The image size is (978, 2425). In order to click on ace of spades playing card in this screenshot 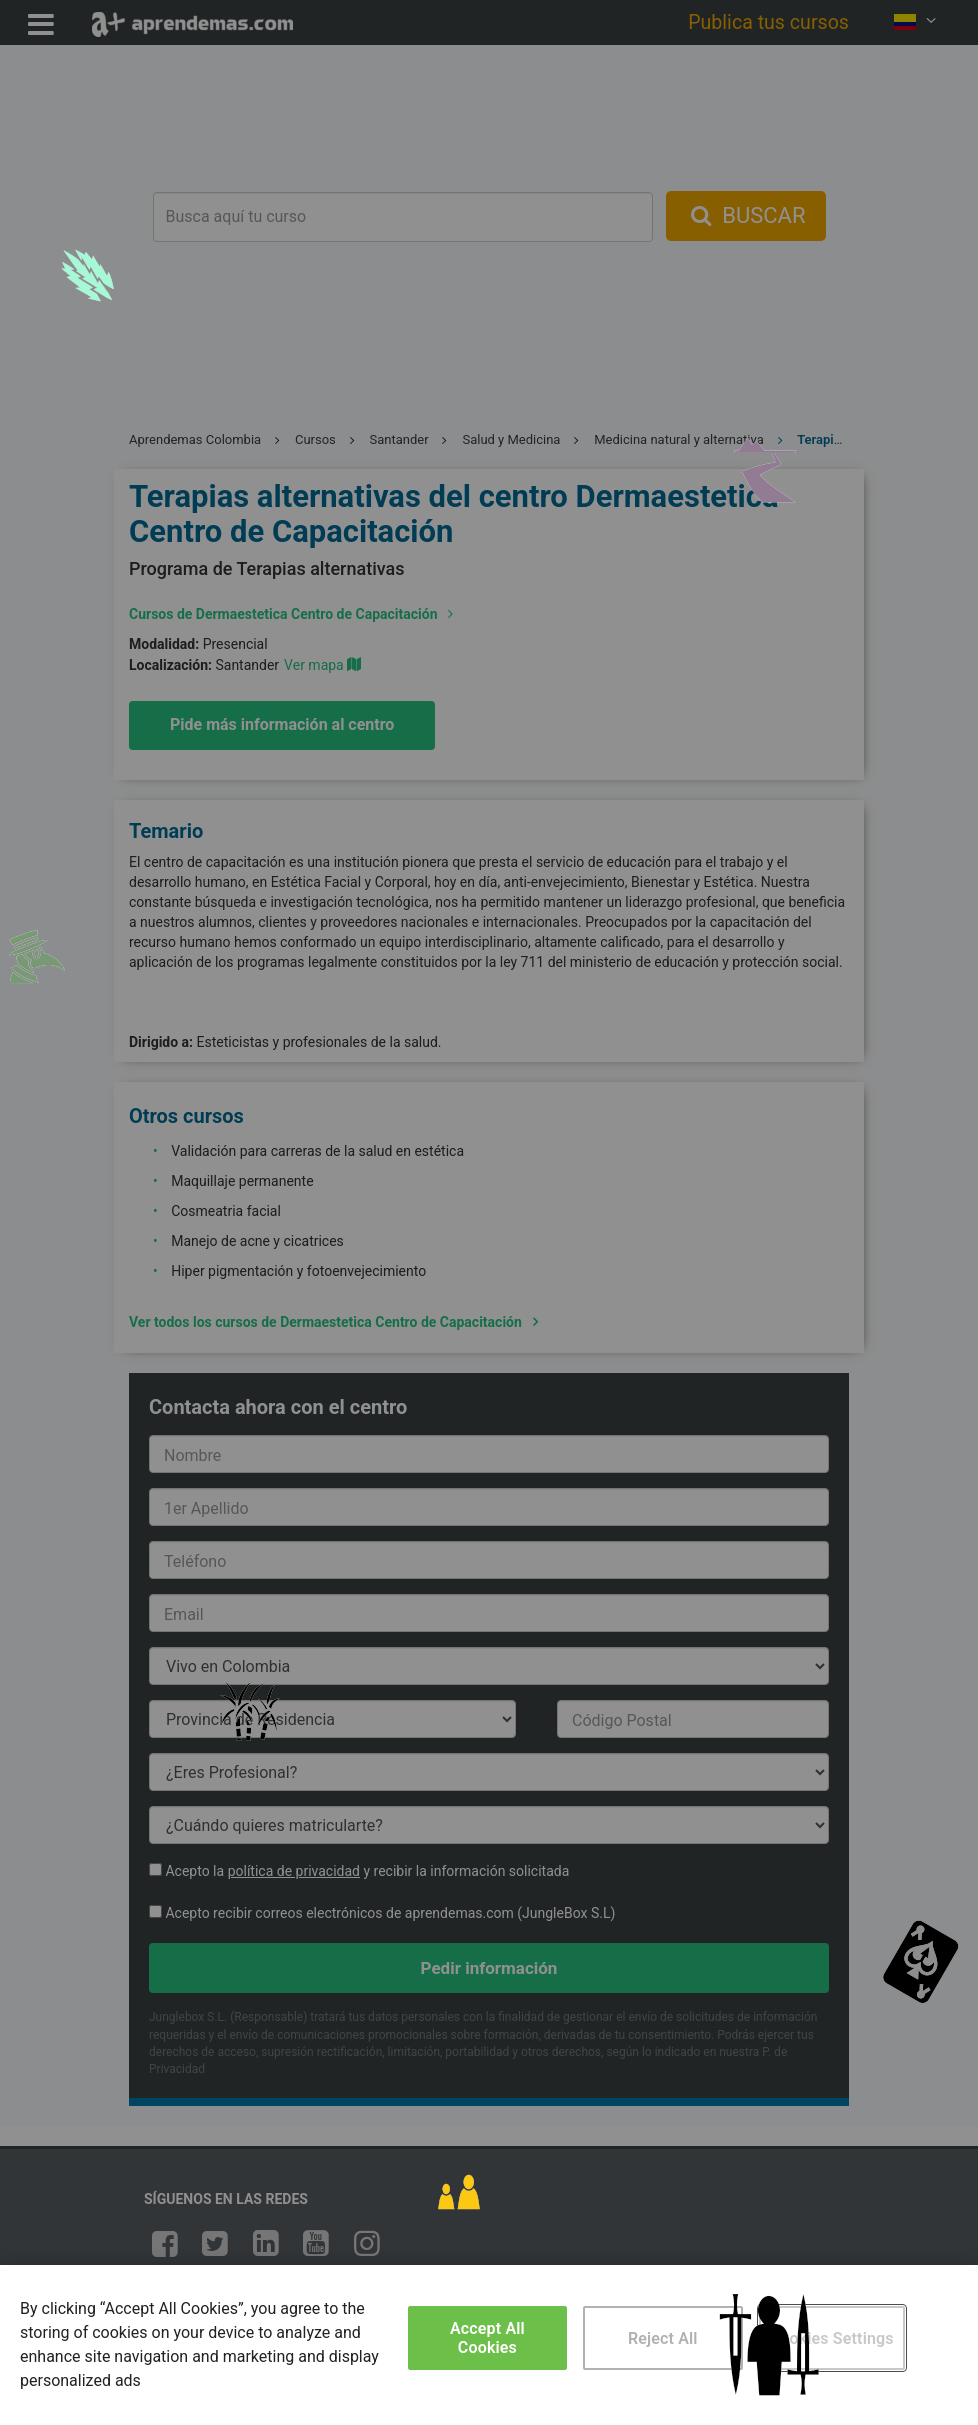, I will do `click(920, 1961)`.